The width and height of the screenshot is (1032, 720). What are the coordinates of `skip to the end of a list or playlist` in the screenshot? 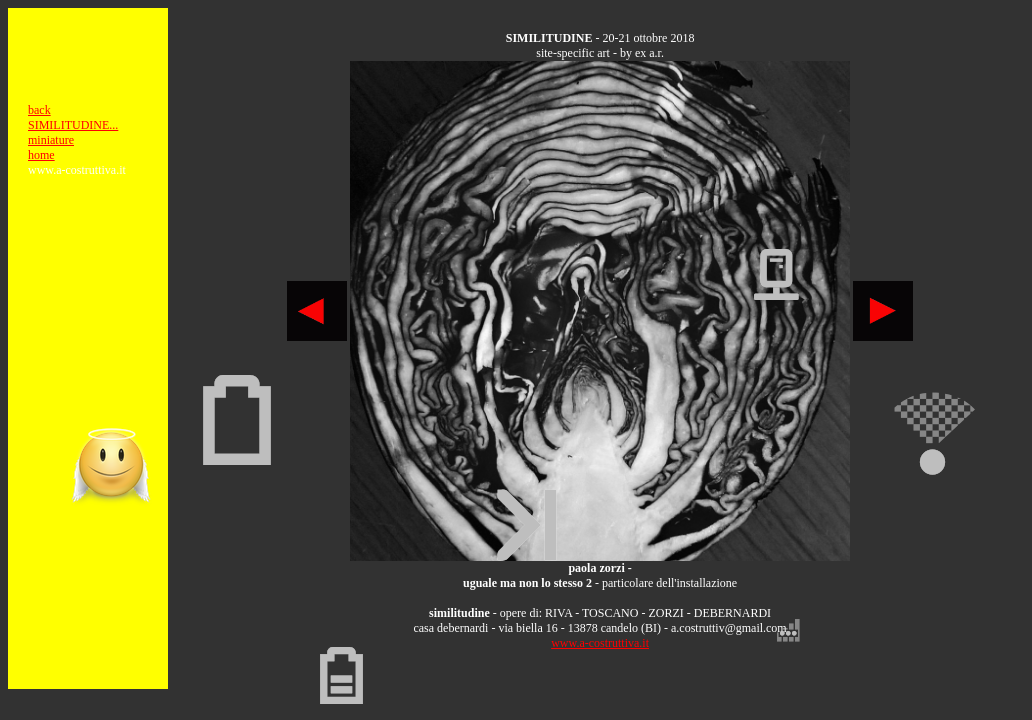 It's located at (527, 525).